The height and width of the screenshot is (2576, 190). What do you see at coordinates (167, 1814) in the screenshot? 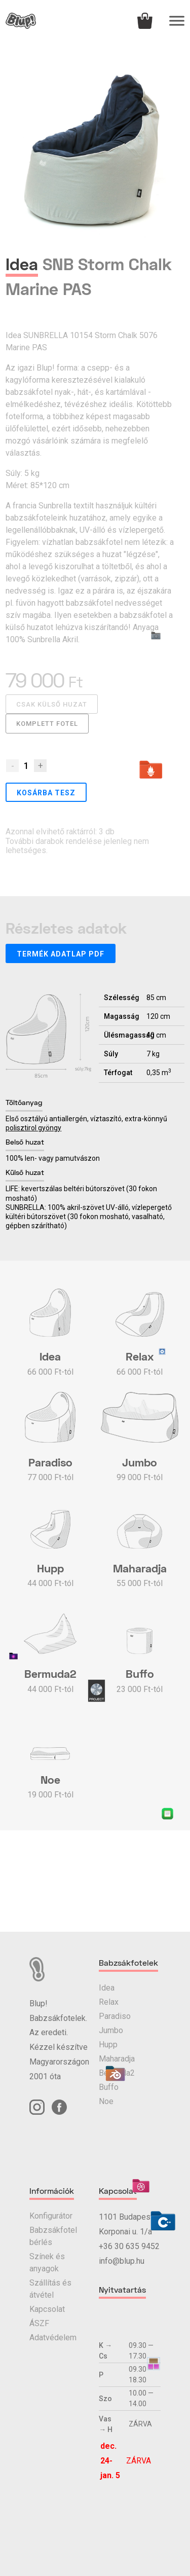
I see `firmware file or system software package` at bounding box center [167, 1814].